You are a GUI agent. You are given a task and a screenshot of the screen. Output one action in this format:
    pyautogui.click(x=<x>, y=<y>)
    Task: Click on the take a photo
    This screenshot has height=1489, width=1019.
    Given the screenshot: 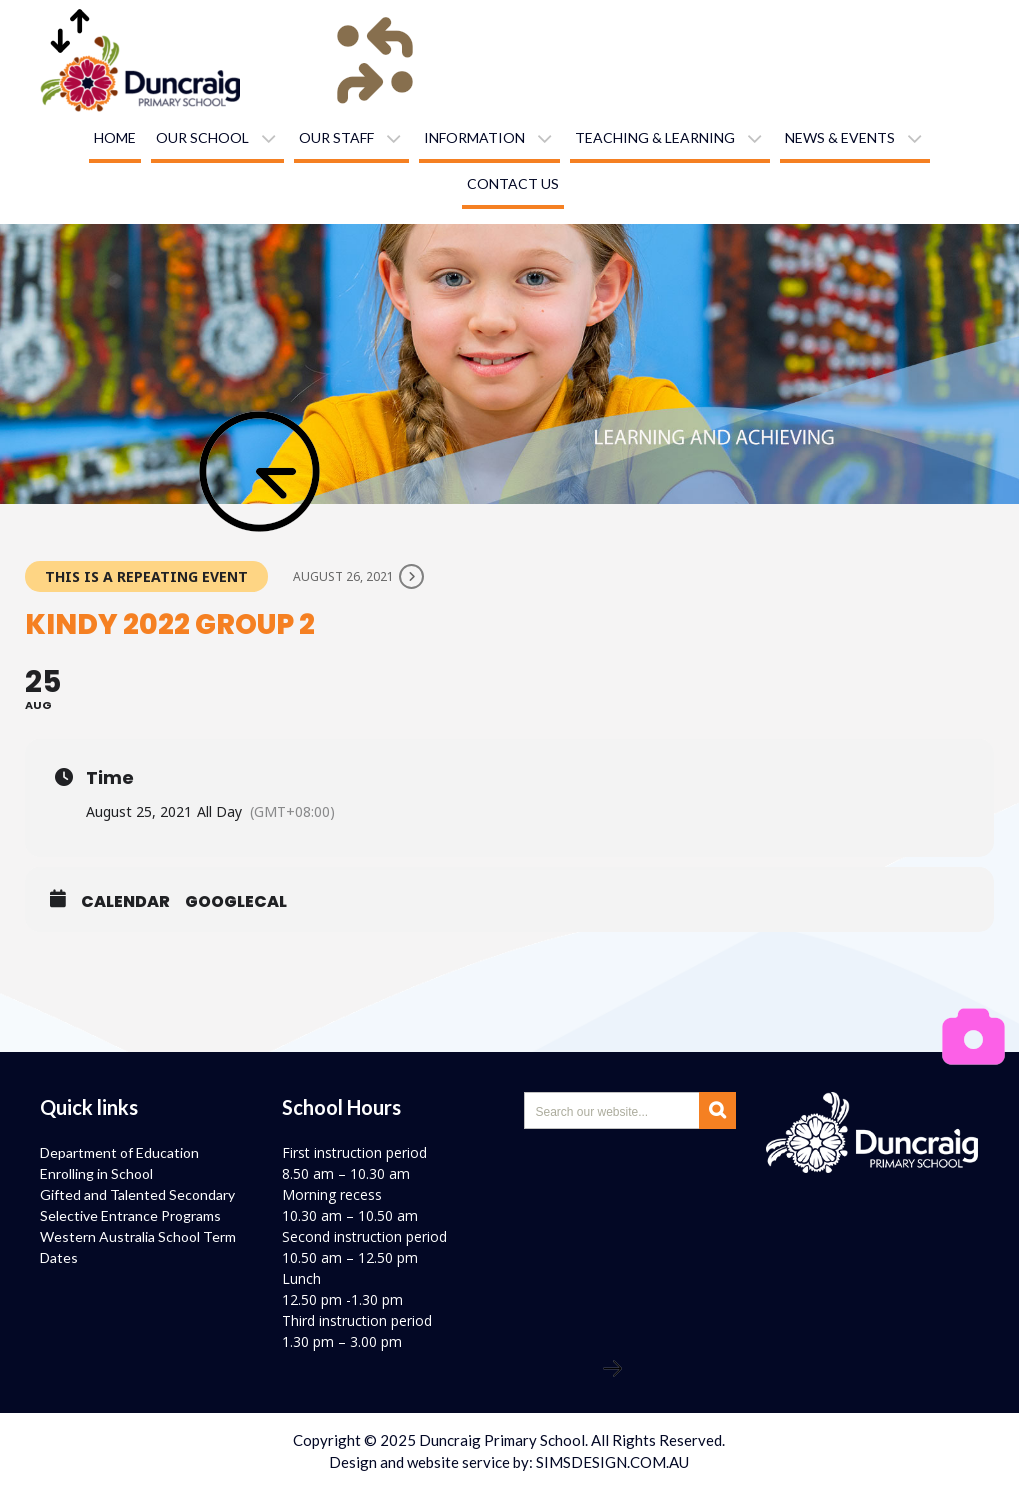 What is the action you would take?
    pyautogui.click(x=973, y=1036)
    